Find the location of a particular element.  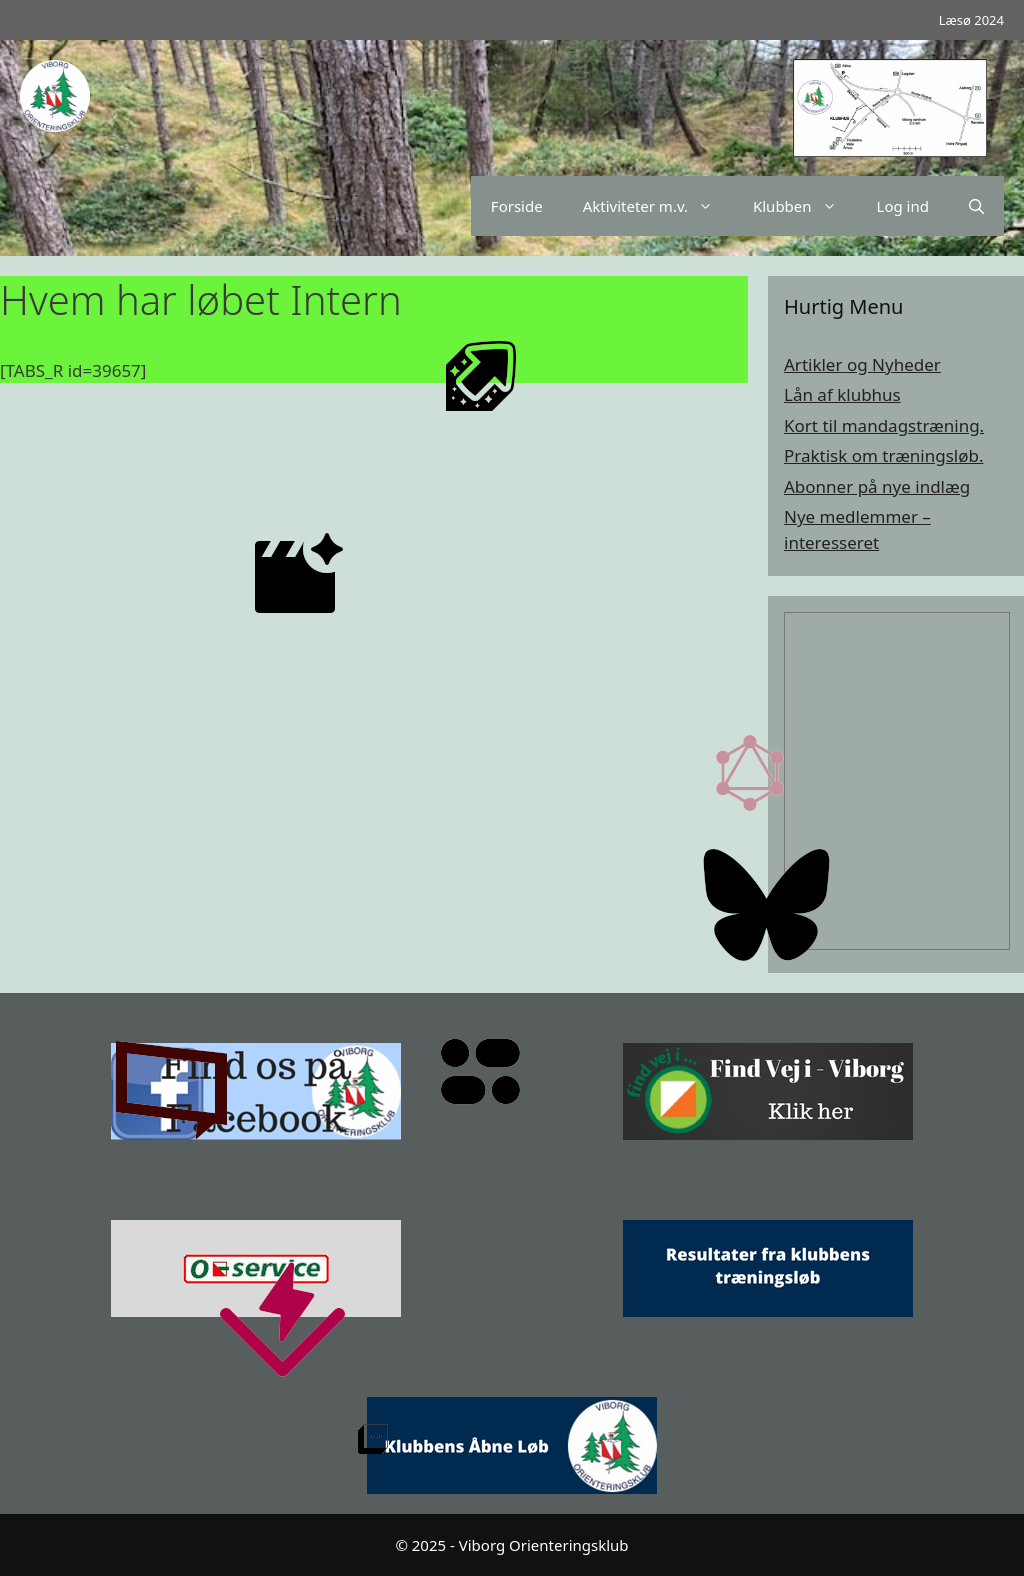

fonoma app or service logo is located at coordinates (480, 1071).